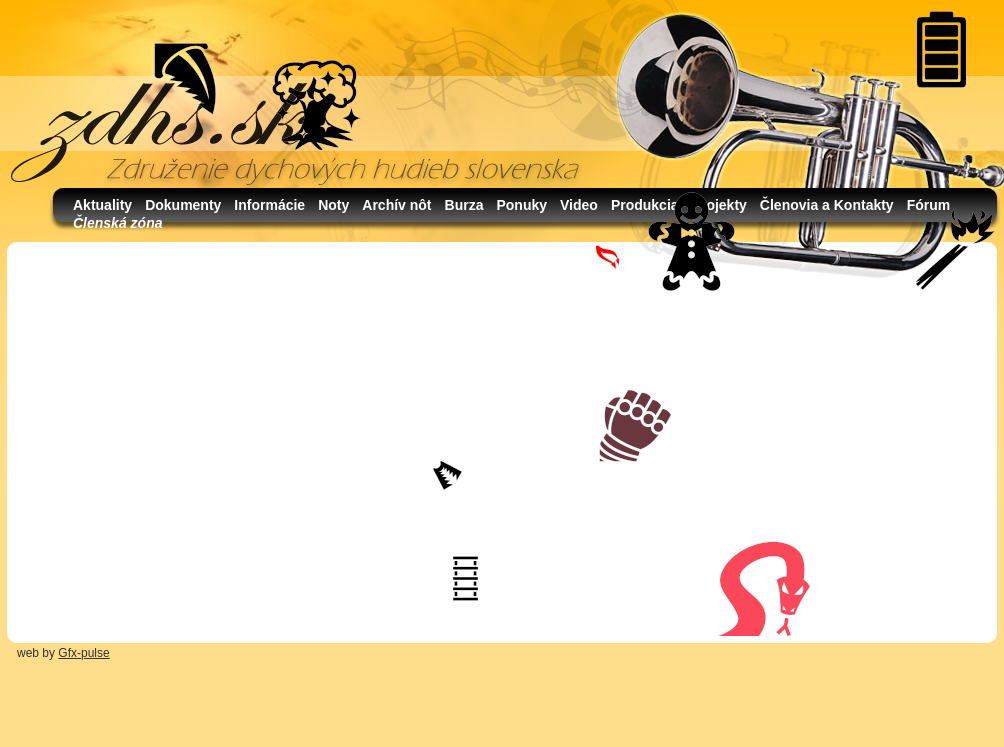 The height and width of the screenshot is (747, 1004). Describe the element at coordinates (447, 475) in the screenshot. I see `attach or clip items together` at that location.